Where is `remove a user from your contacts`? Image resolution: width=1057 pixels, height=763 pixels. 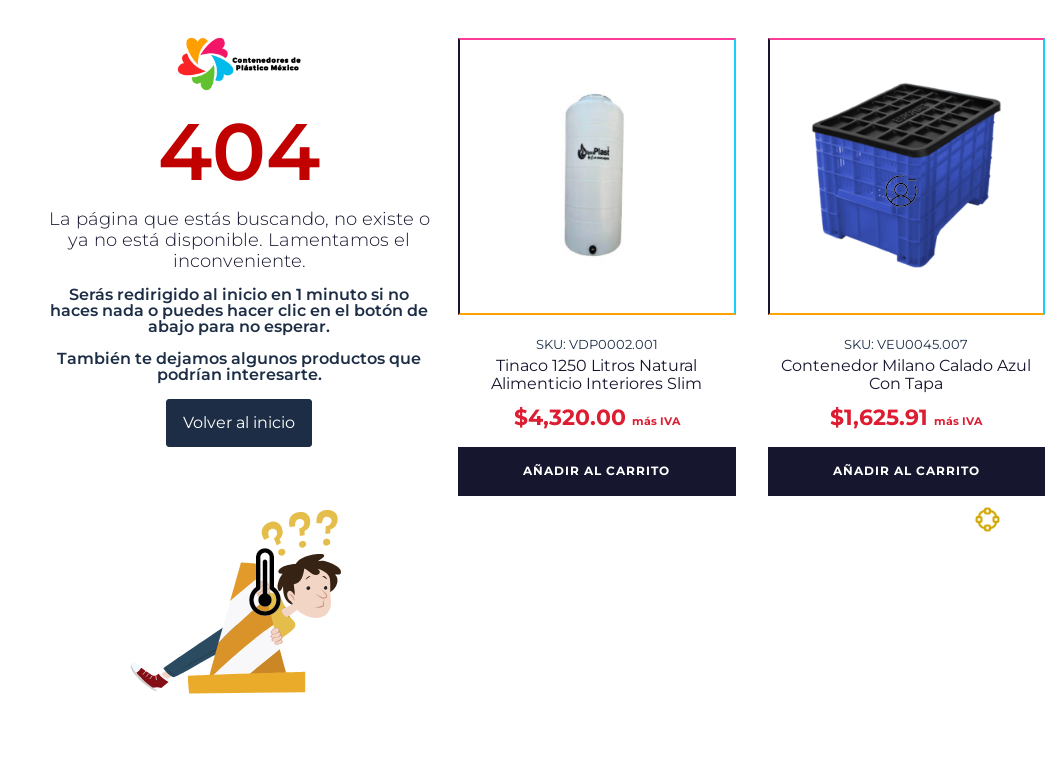
remove a user from your contacts is located at coordinates (901, 191).